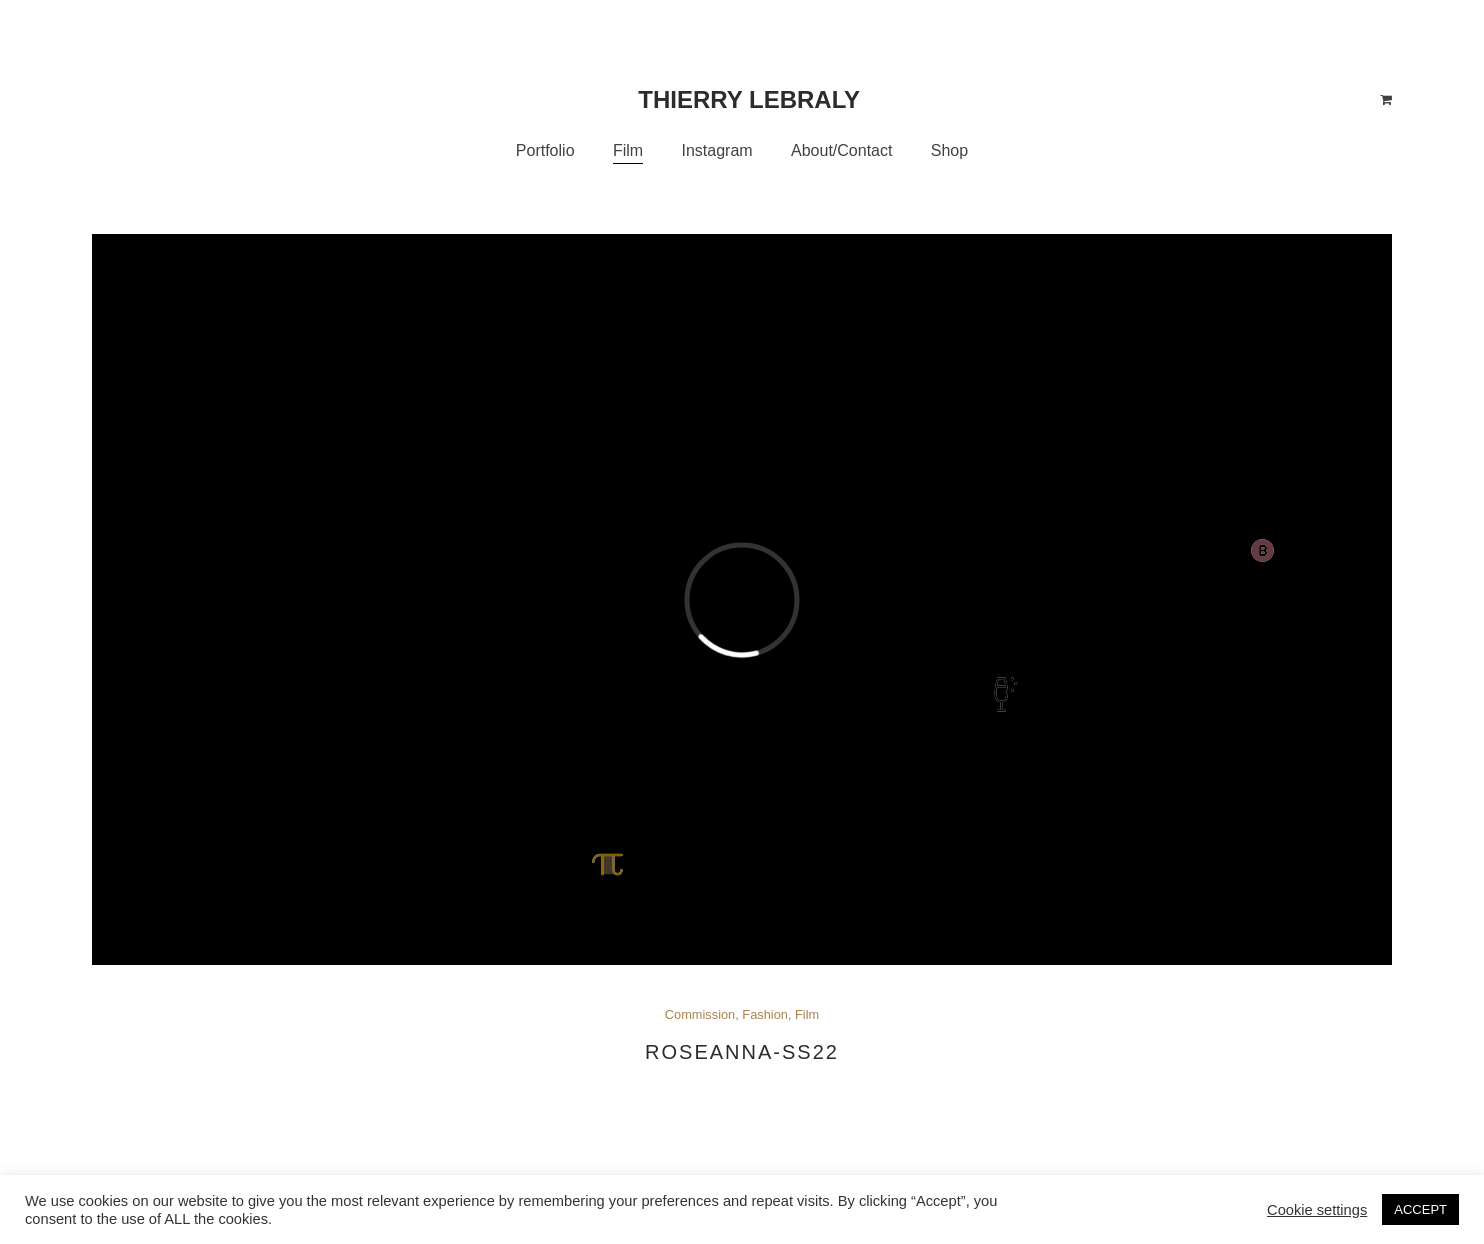 The height and width of the screenshot is (1244, 1484). I want to click on xbox controller B button indicator, so click(1262, 550).